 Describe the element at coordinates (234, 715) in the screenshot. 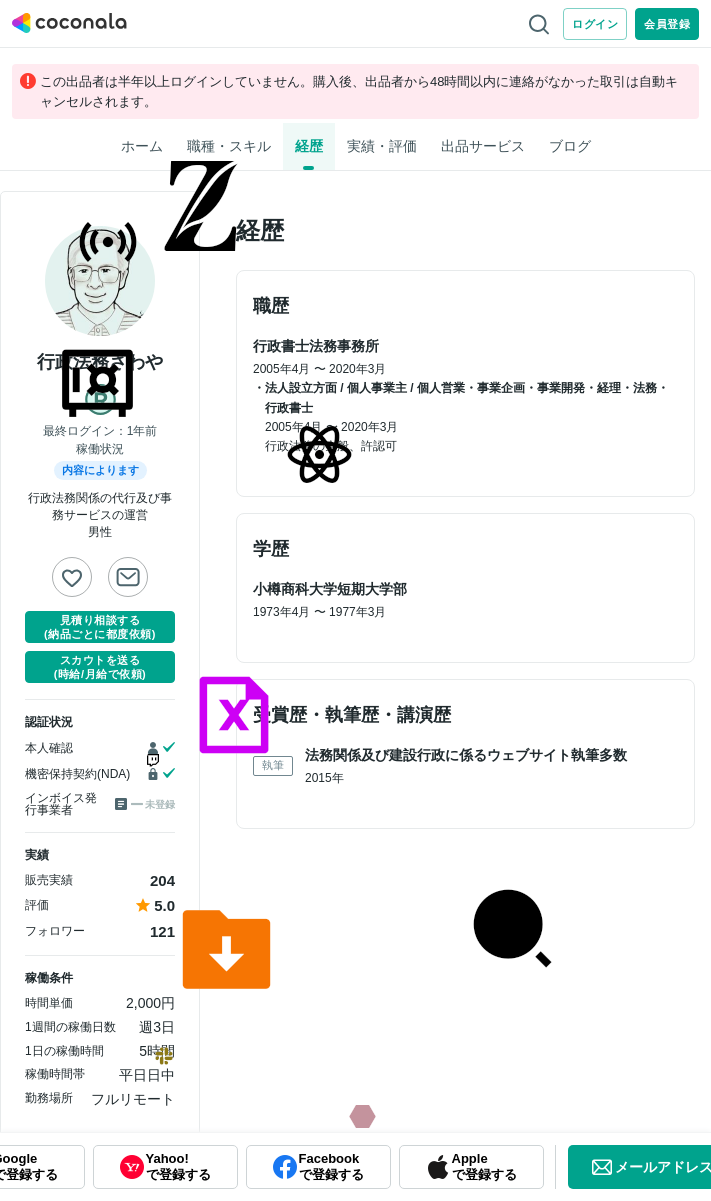

I see `open an excel spreadsheet` at that location.